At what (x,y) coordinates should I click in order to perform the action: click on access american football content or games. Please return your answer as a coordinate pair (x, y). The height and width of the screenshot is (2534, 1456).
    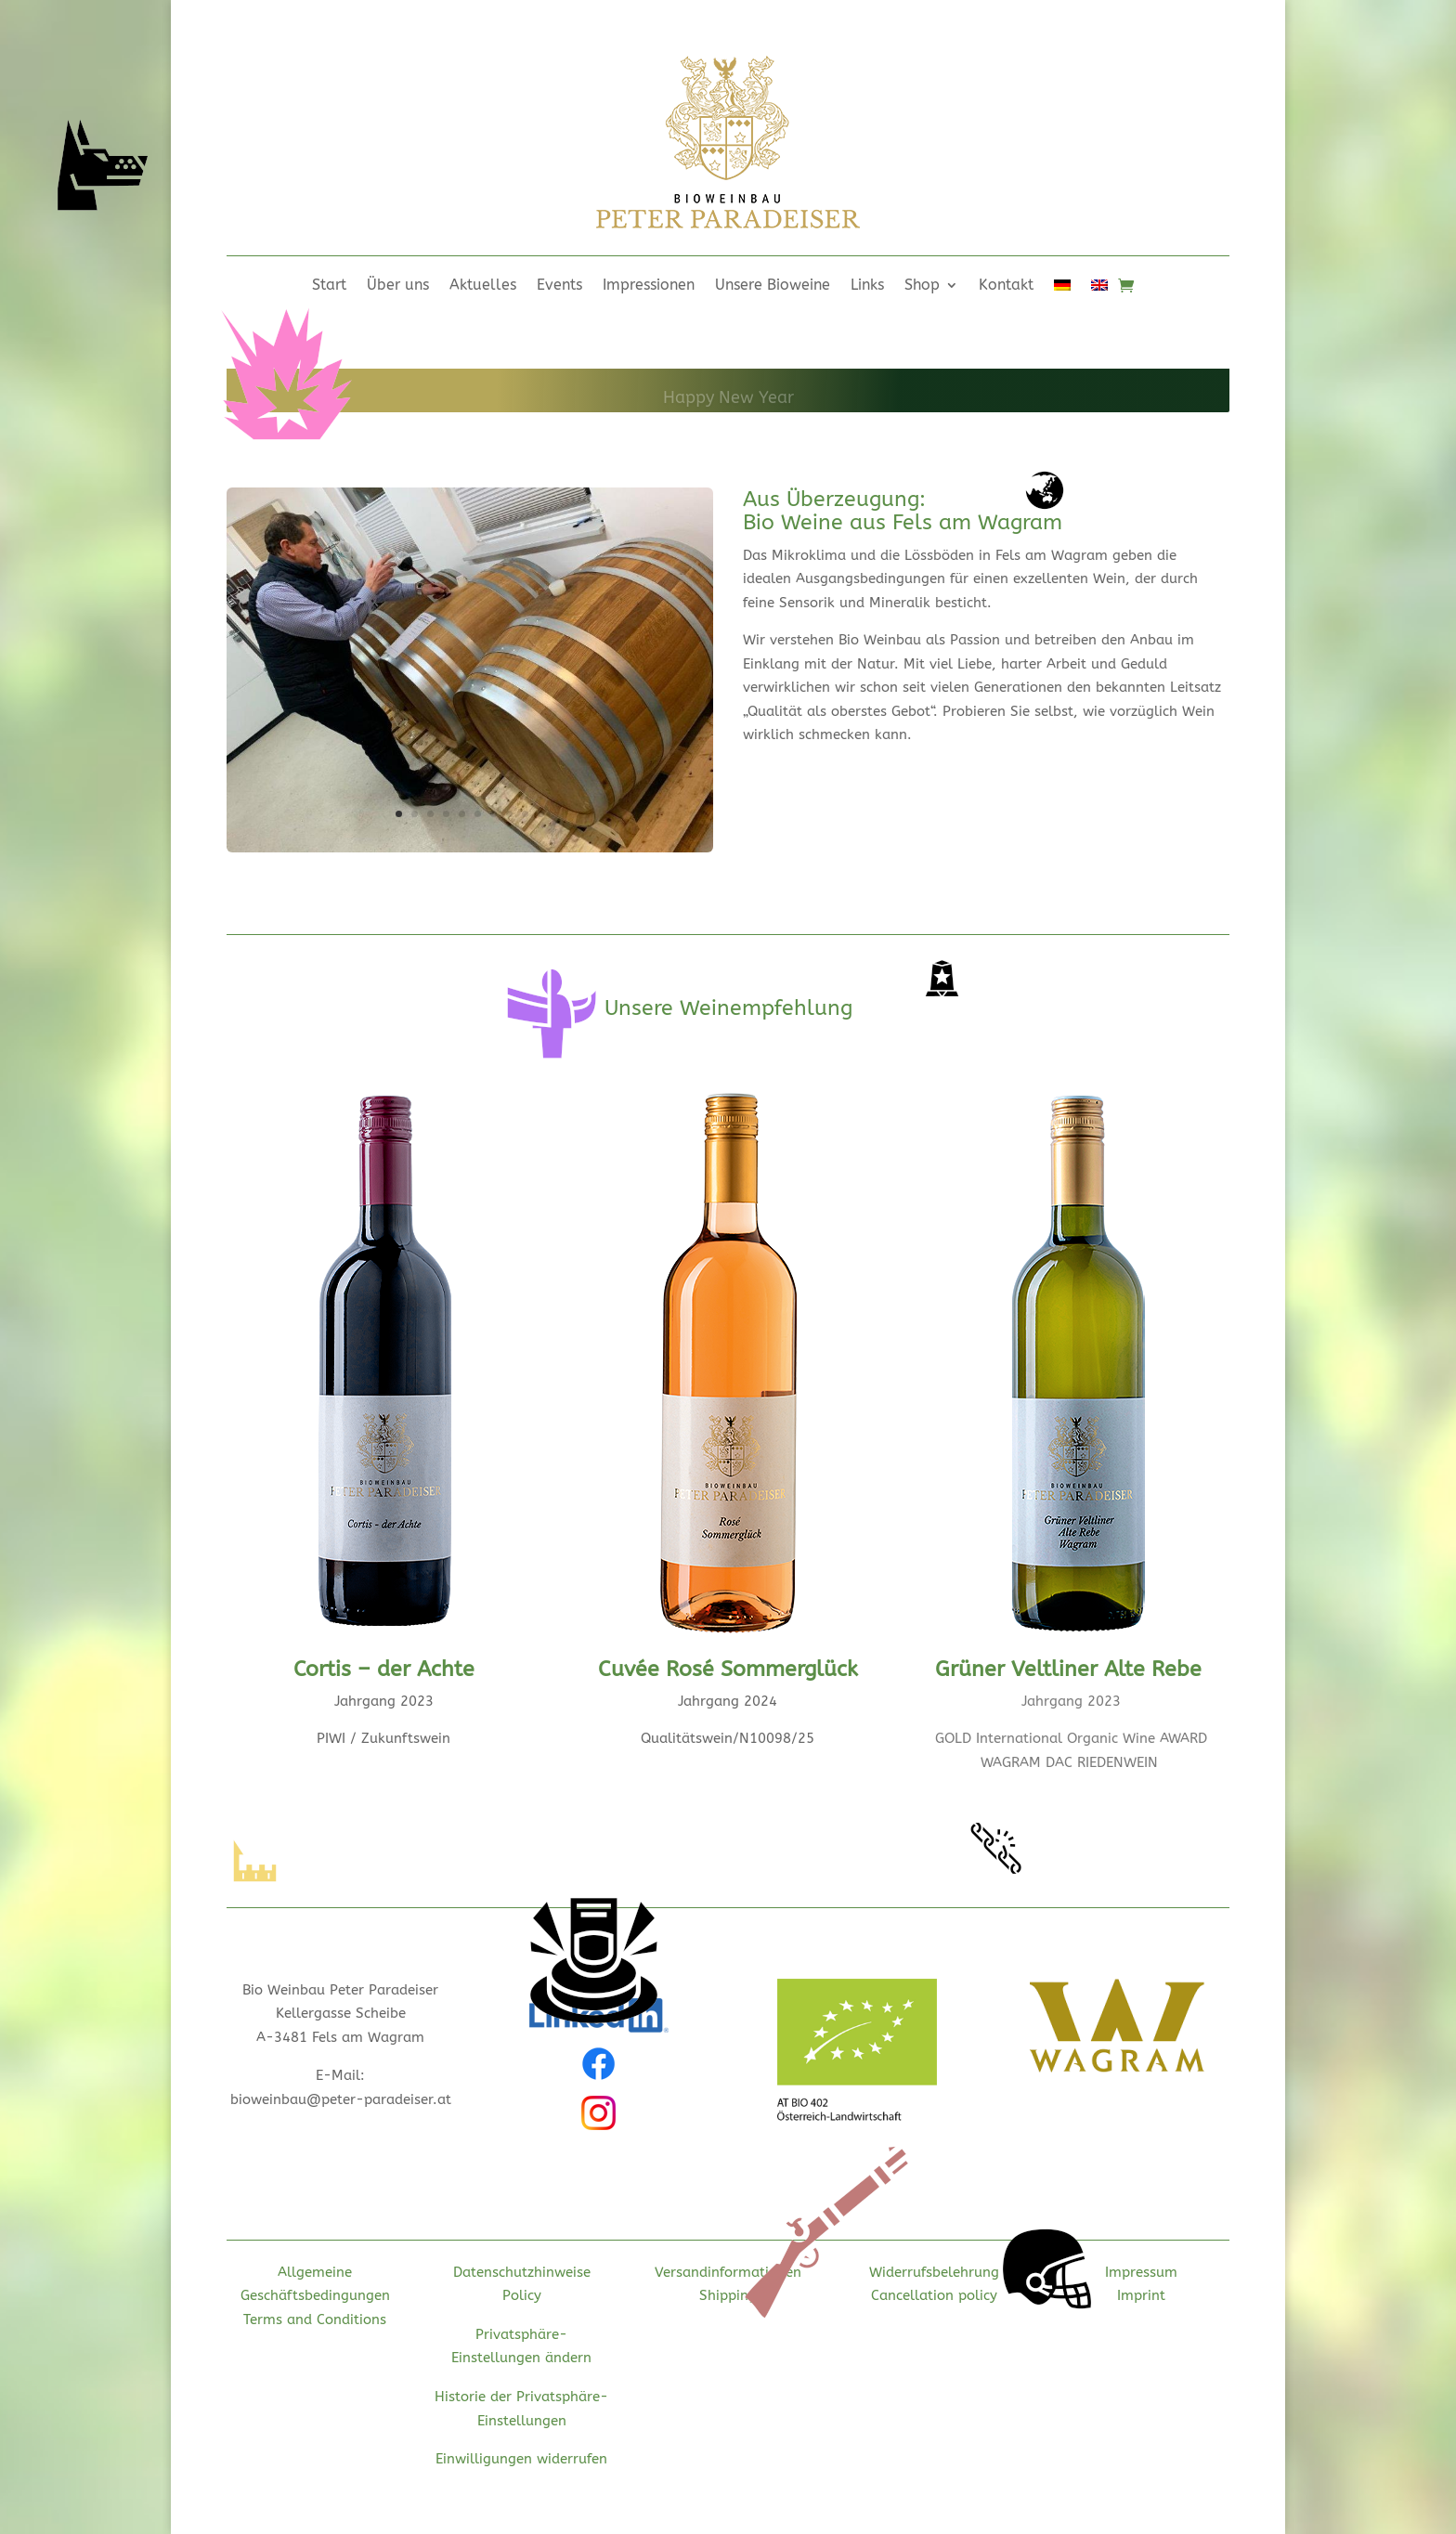
    Looking at the image, I should click on (1046, 2268).